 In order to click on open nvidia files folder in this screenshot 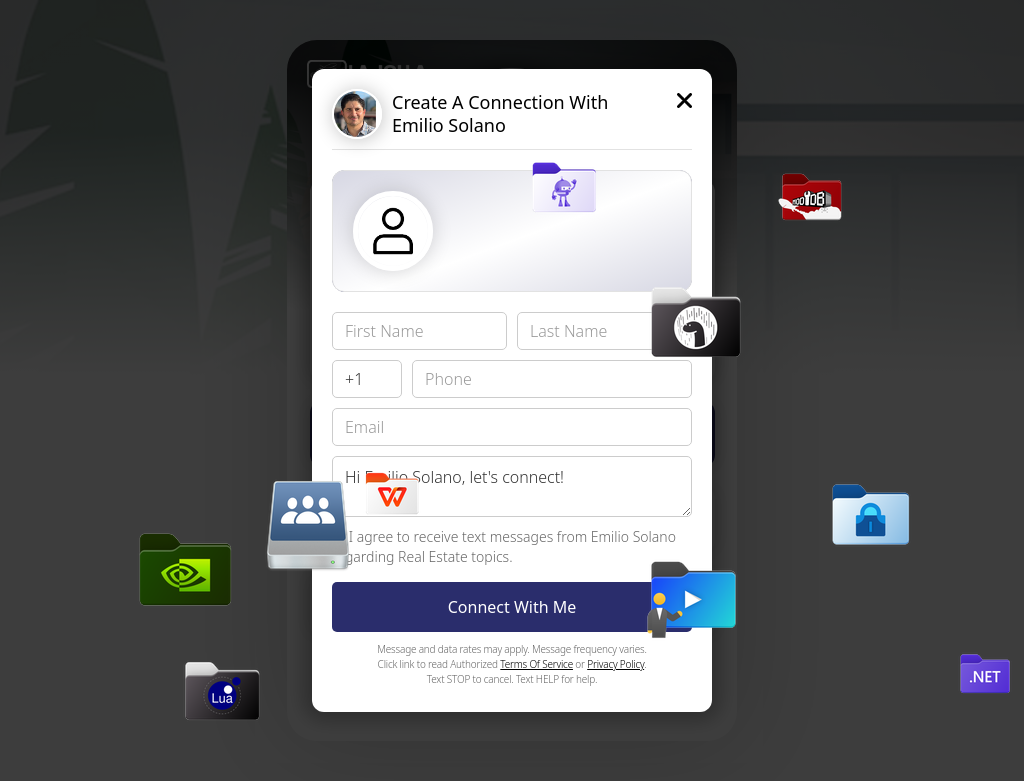, I will do `click(185, 572)`.